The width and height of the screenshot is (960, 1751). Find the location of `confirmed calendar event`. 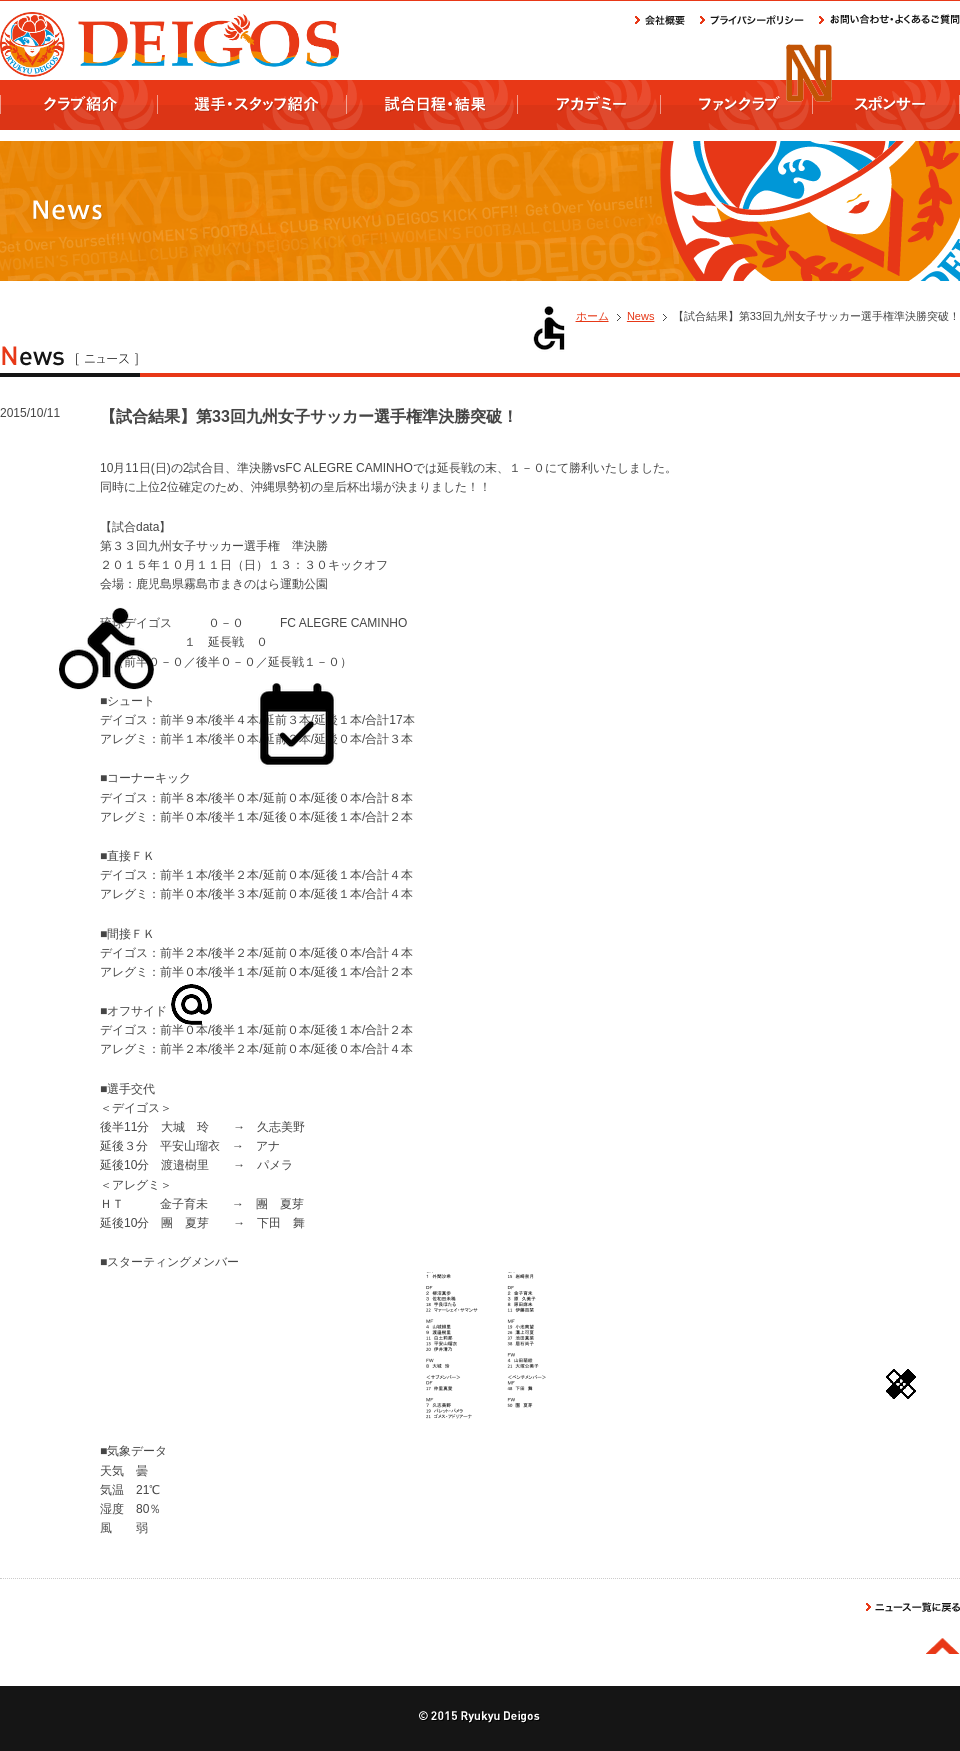

confirmed calendar event is located at coordinates (297, 728).